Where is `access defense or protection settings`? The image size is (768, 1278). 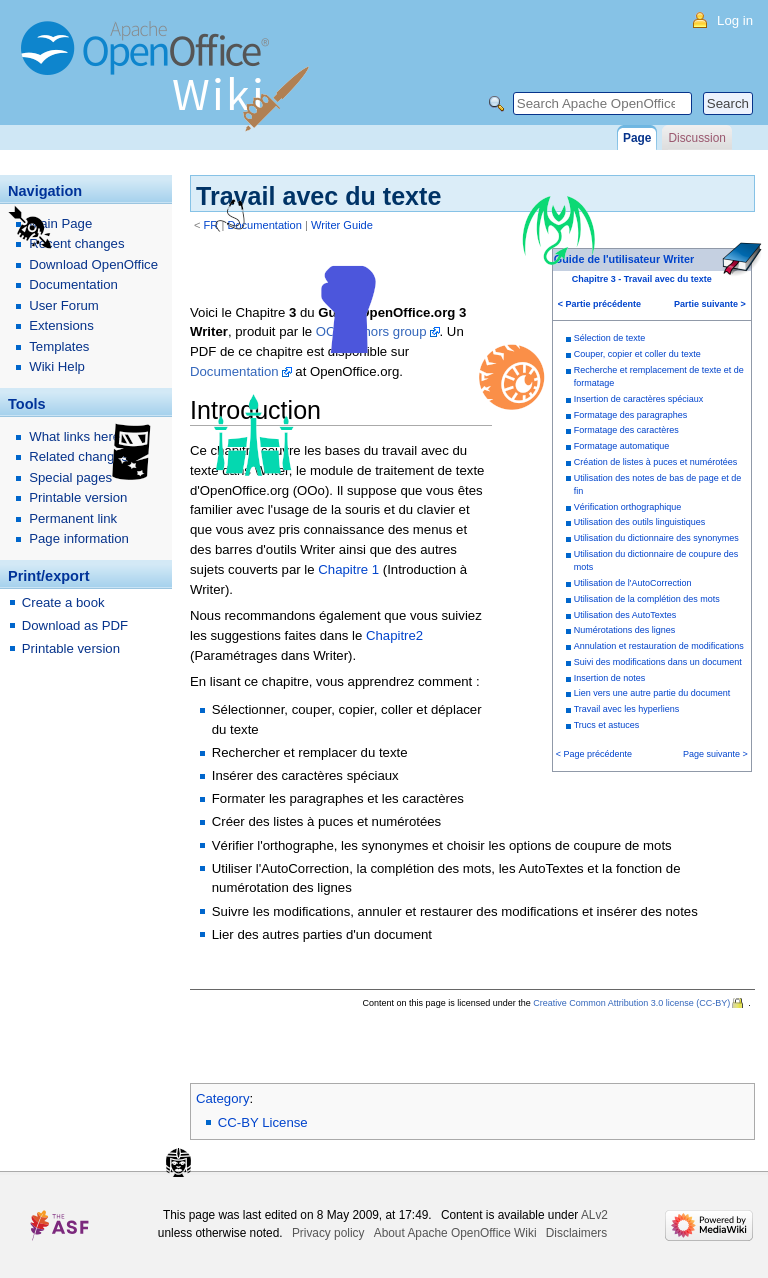 access defense or protection settings is located at coordinates (128, 451).